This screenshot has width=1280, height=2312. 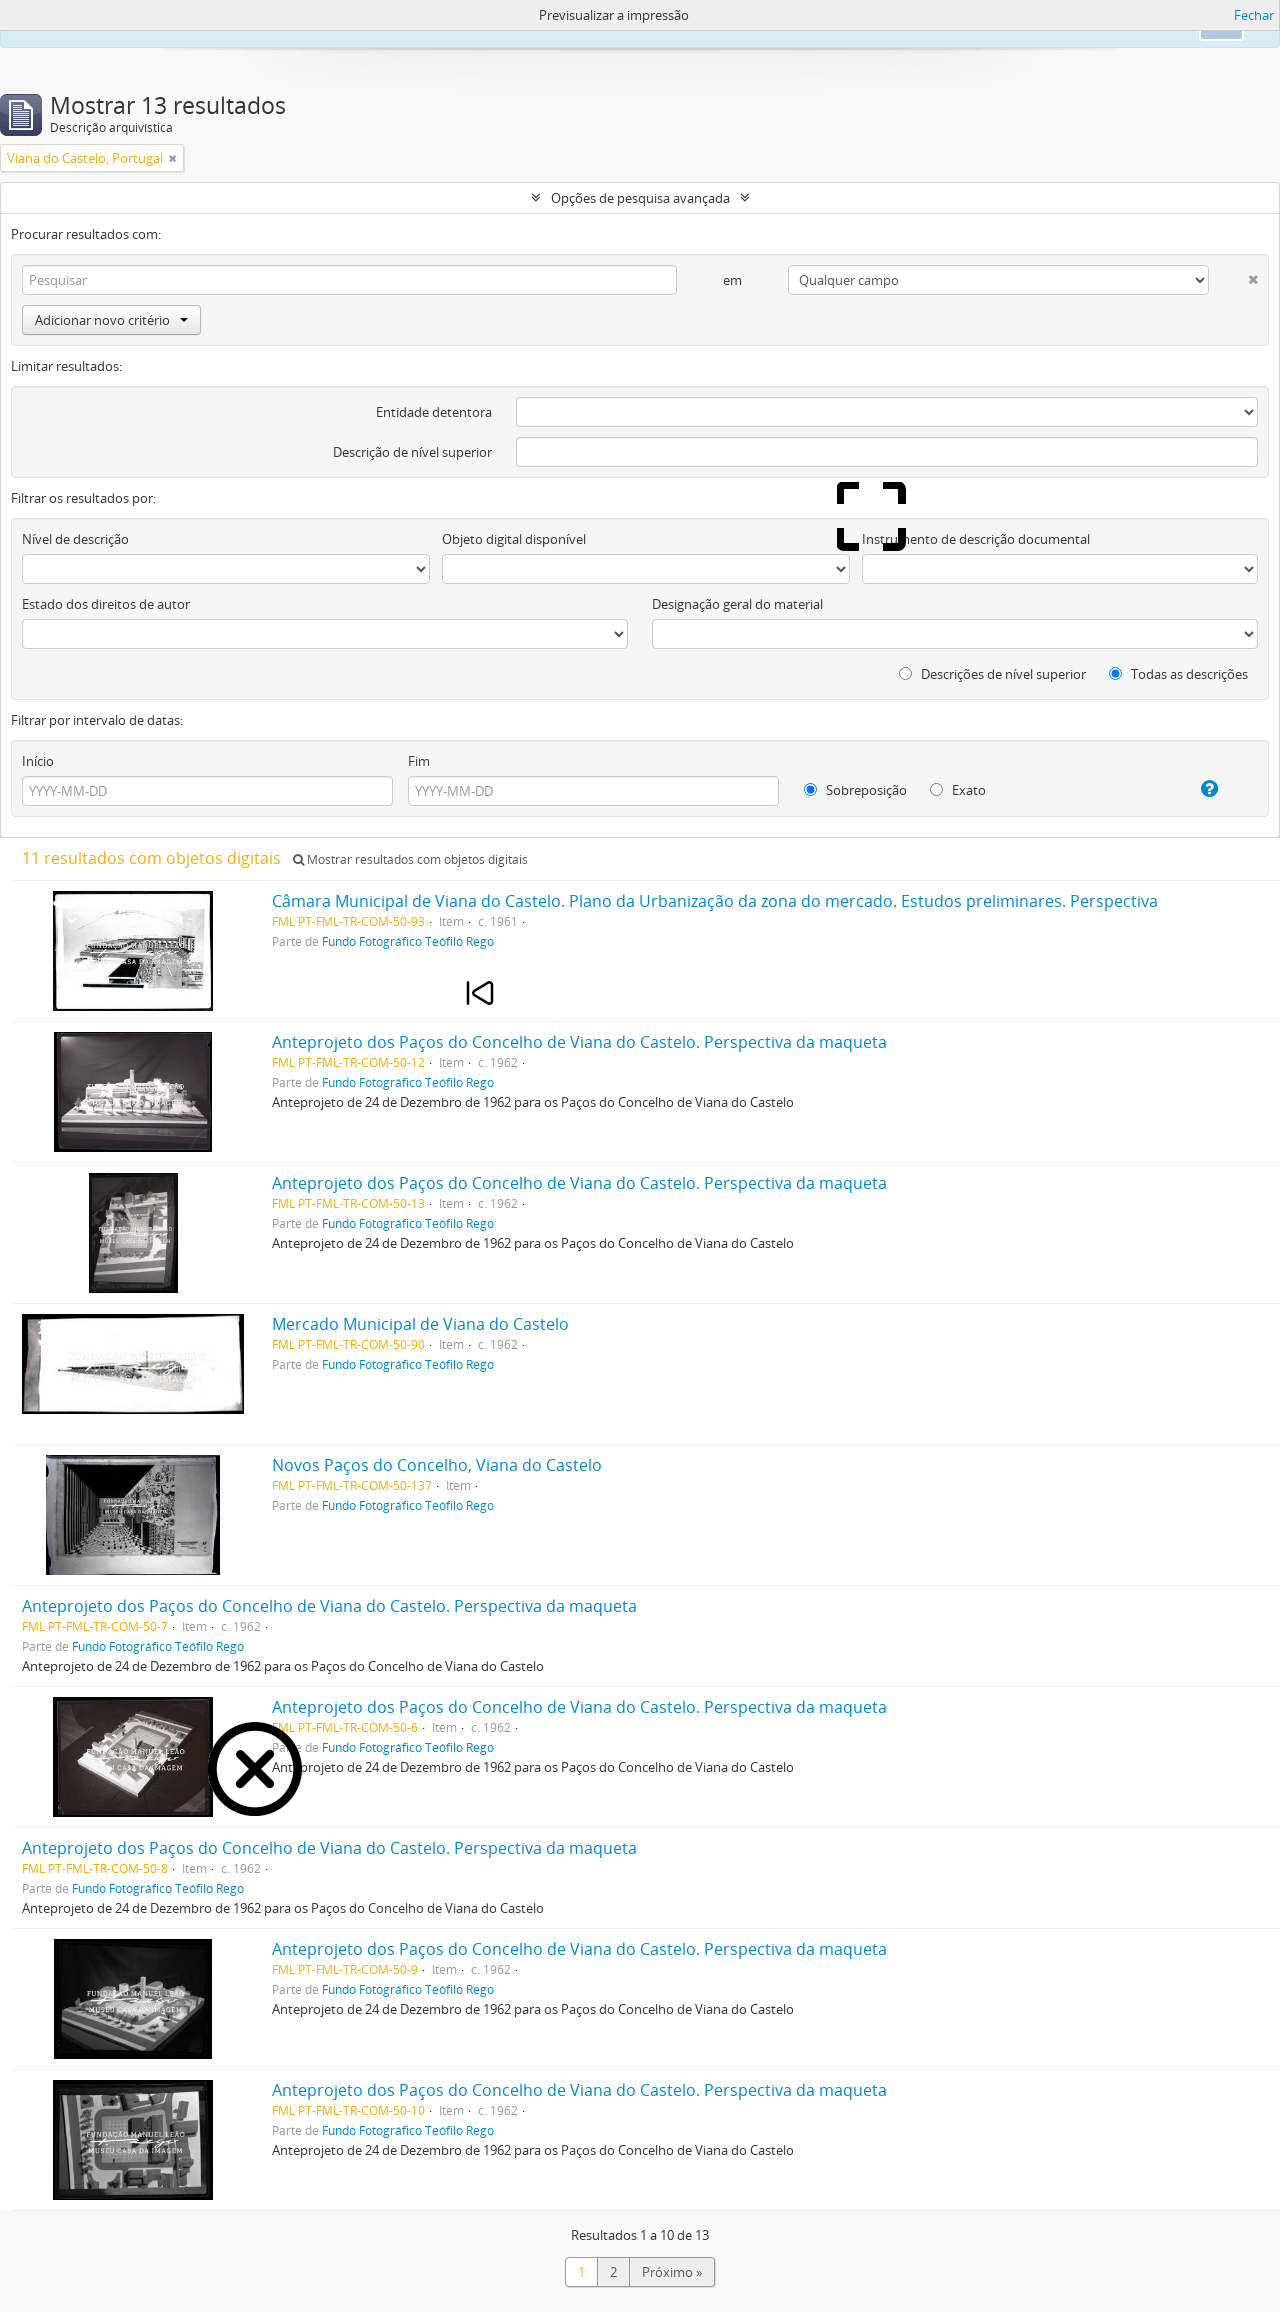 I want to click on close or dismiss a dialog, so click(x=255, y=1769).